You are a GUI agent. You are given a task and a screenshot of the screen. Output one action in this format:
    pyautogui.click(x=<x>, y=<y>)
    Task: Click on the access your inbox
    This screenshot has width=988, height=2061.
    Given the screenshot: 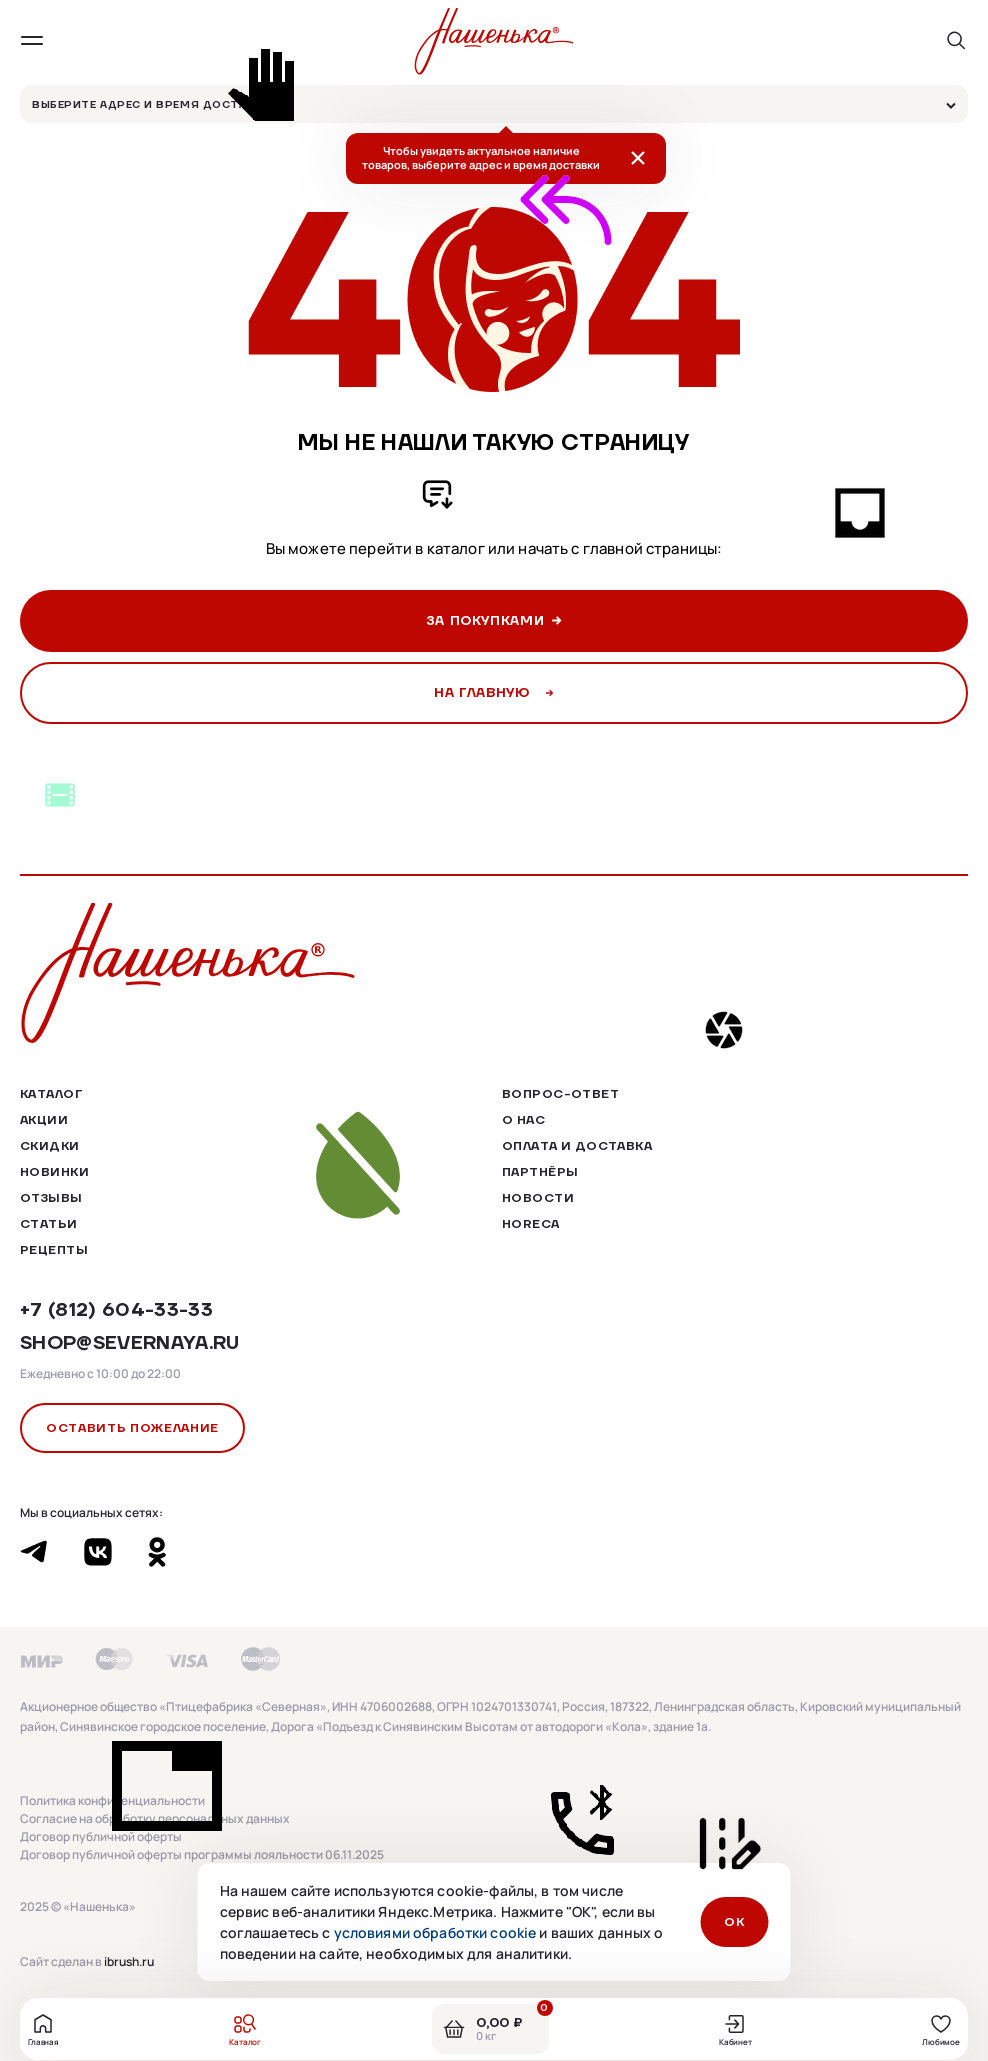 What is the action you would take?
    pyautogui.click(x=860, y=513)
    